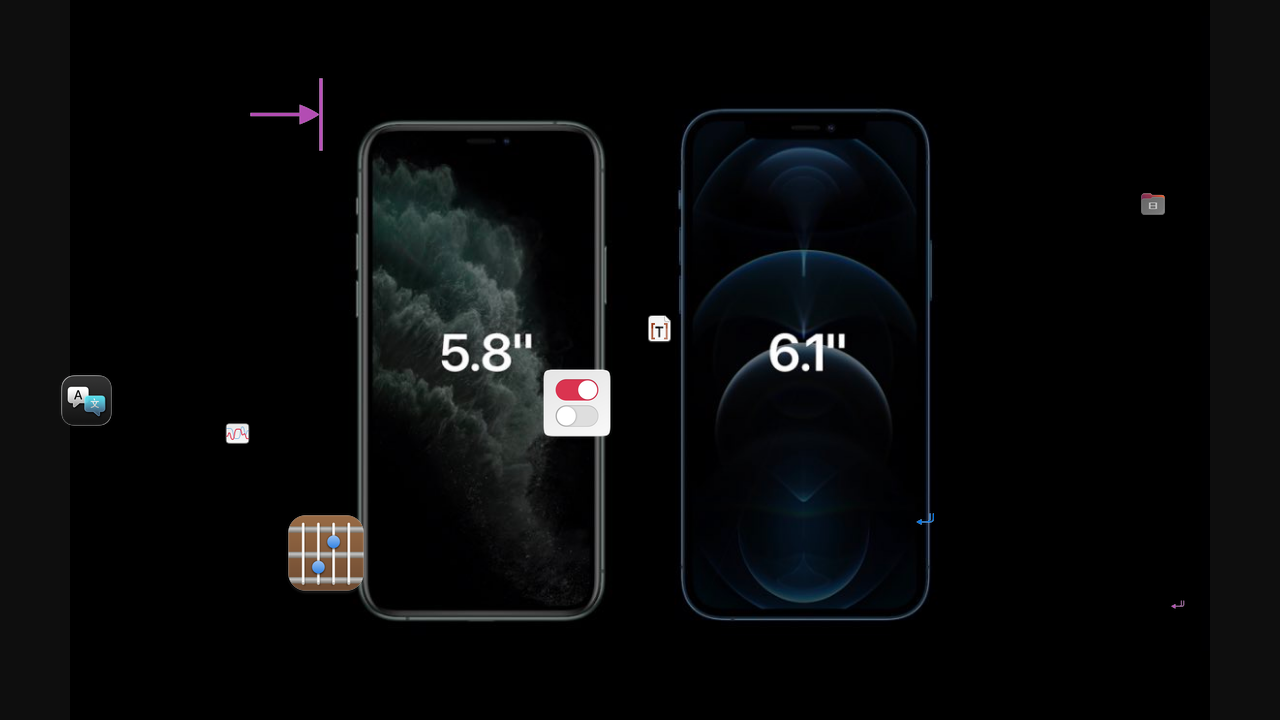 This screenshot has height=720, width=1280. What do you see at coordinates (577, 403) in the screenshot?
I see `open unity tweak tool settings` at bounding box center [577, 403].